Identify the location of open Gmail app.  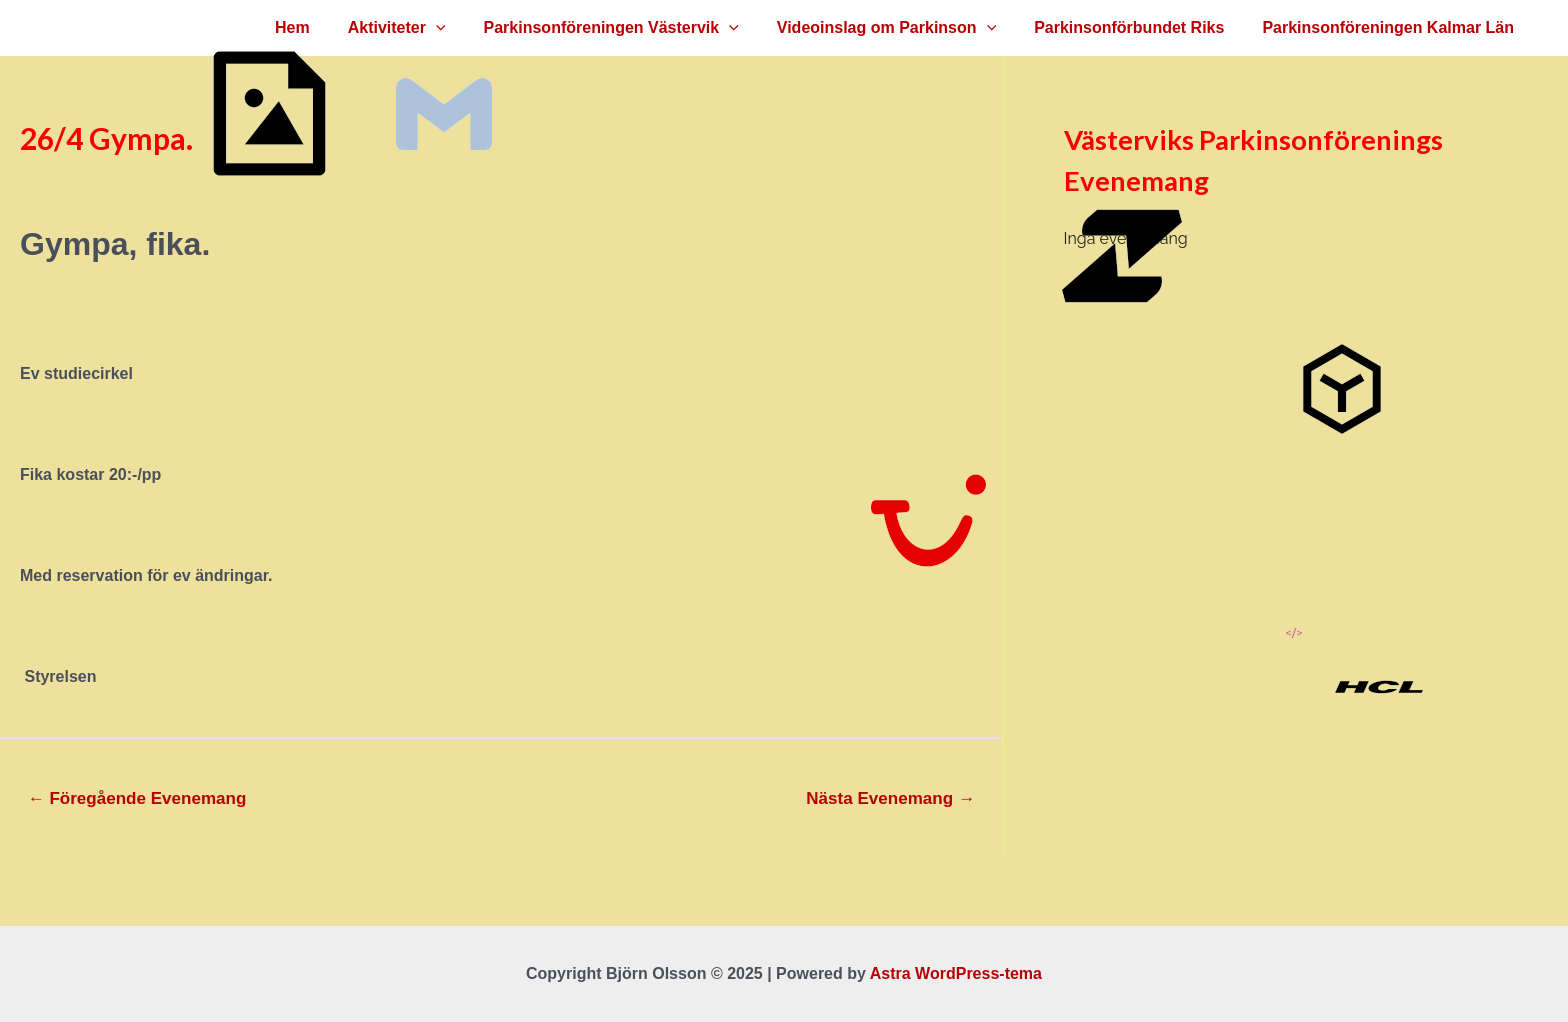
(444, 114).